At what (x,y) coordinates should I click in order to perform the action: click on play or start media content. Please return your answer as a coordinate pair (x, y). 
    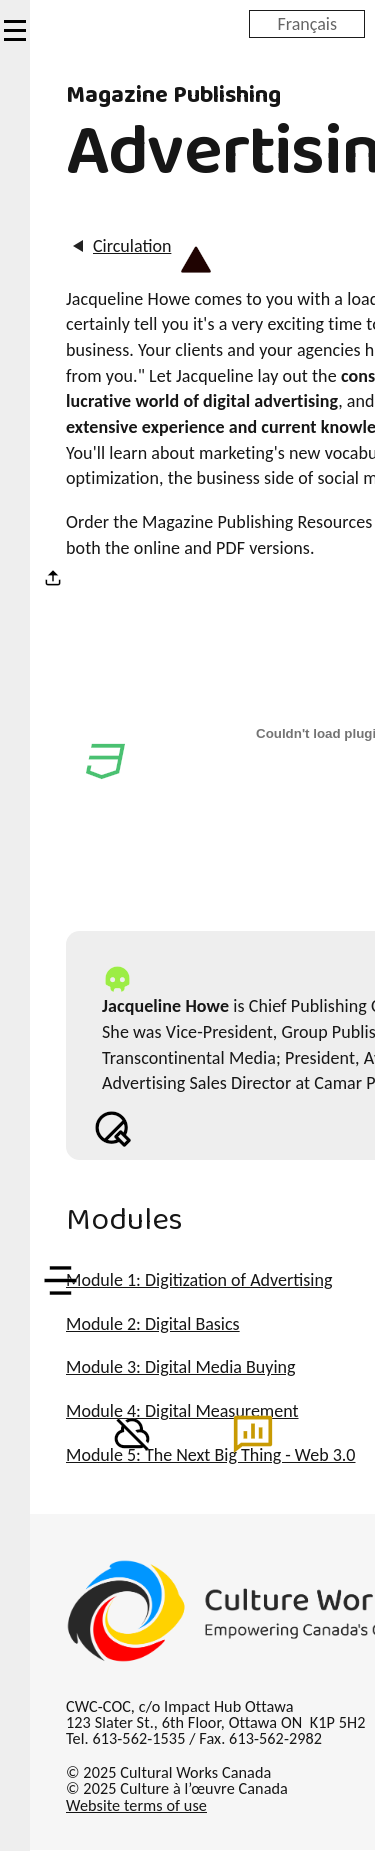
    Looking at the image, I should click on (196, 260).